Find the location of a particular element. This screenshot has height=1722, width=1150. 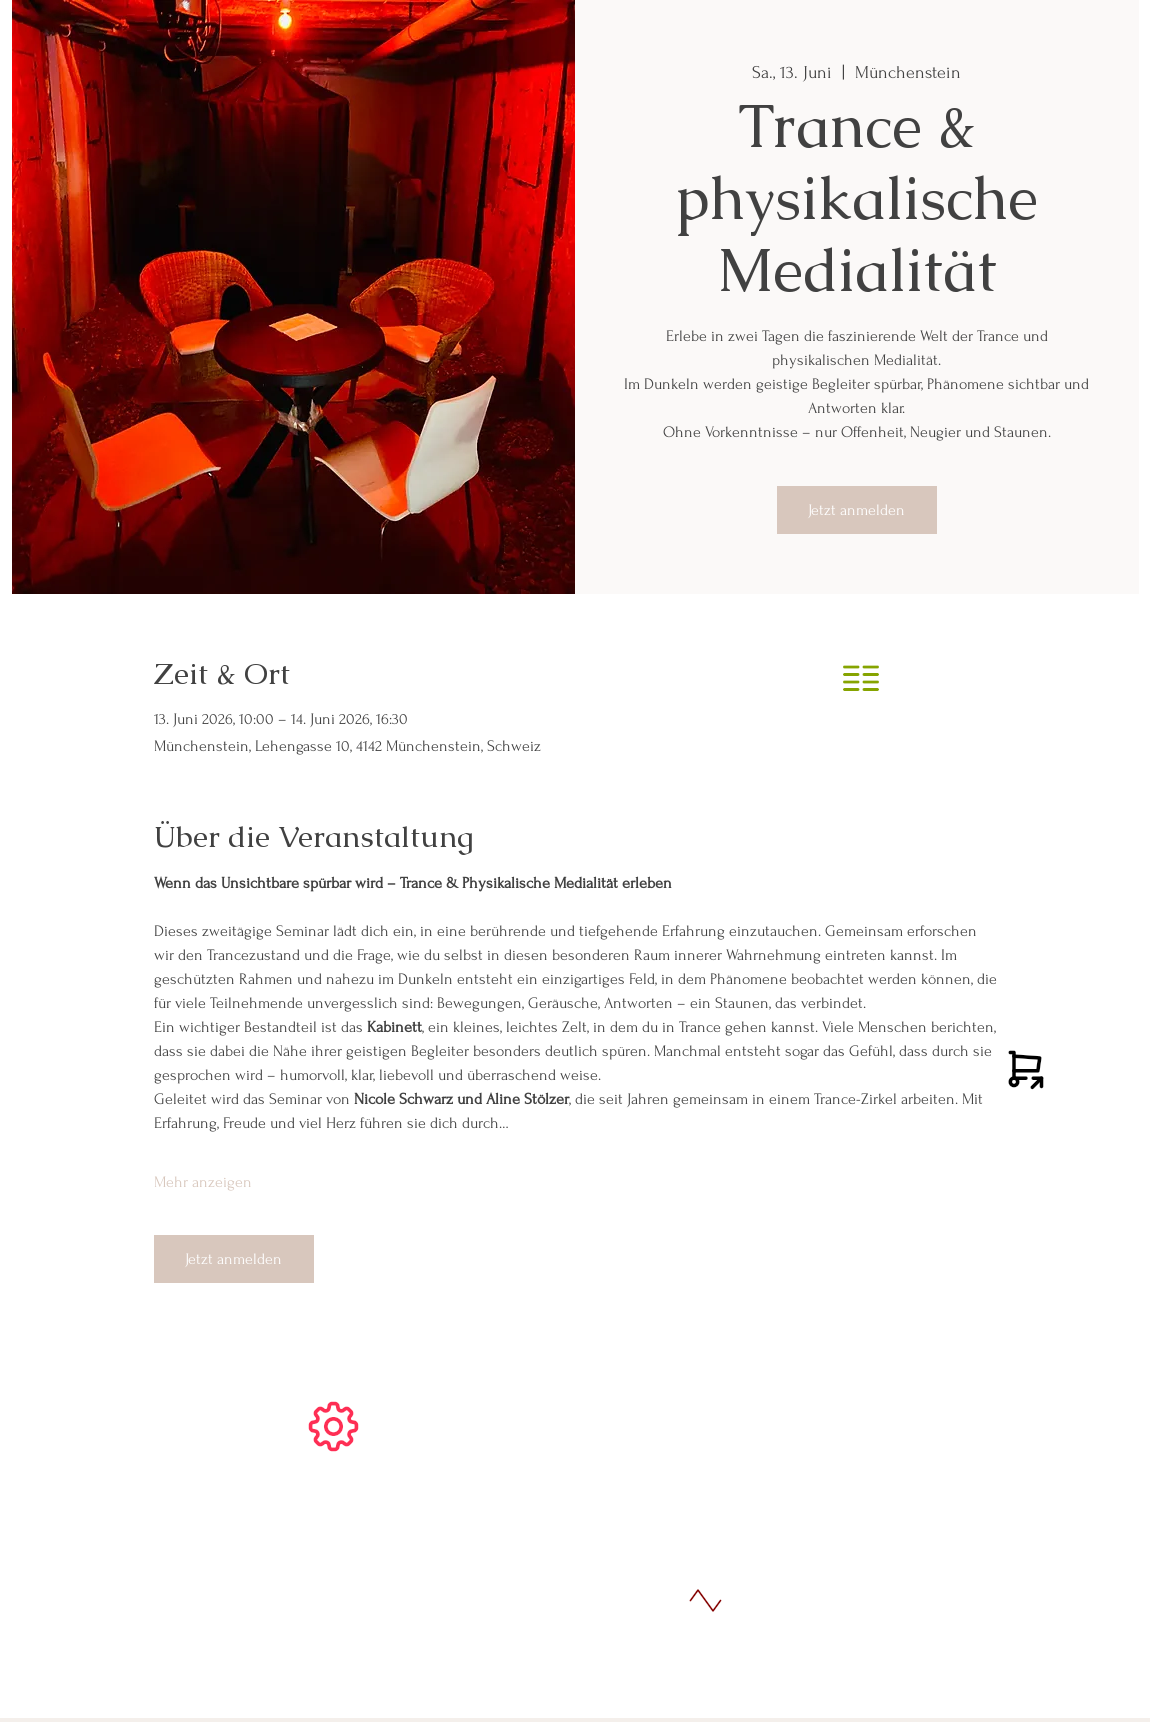

access settings or preferences is located at coordinates (333, 1426).